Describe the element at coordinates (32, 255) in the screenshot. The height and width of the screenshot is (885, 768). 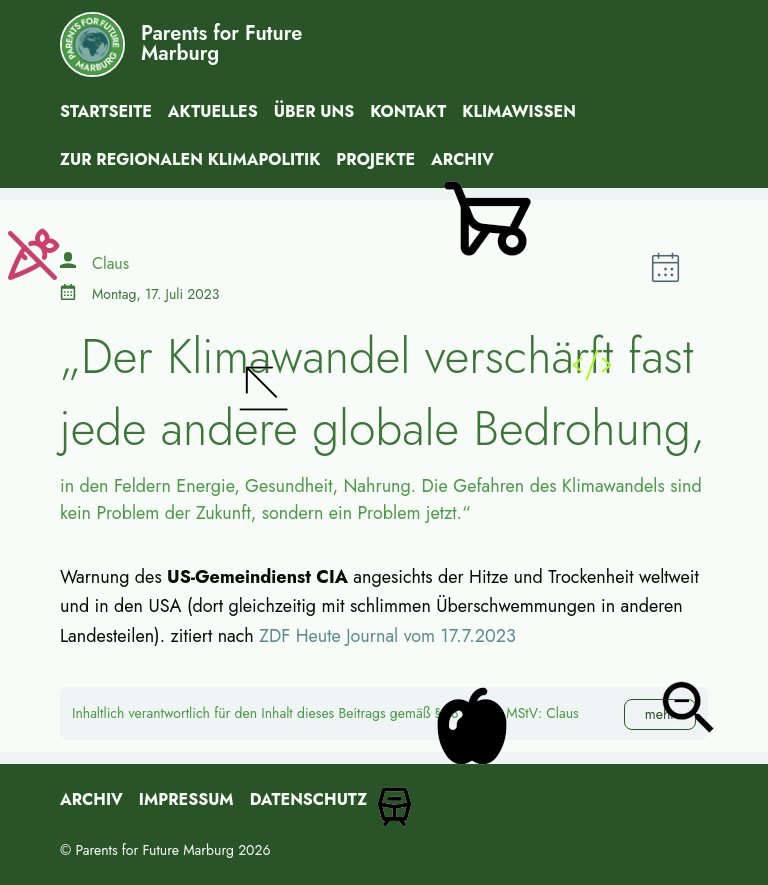
I see `disable vegetable or vegan filter` at that location.